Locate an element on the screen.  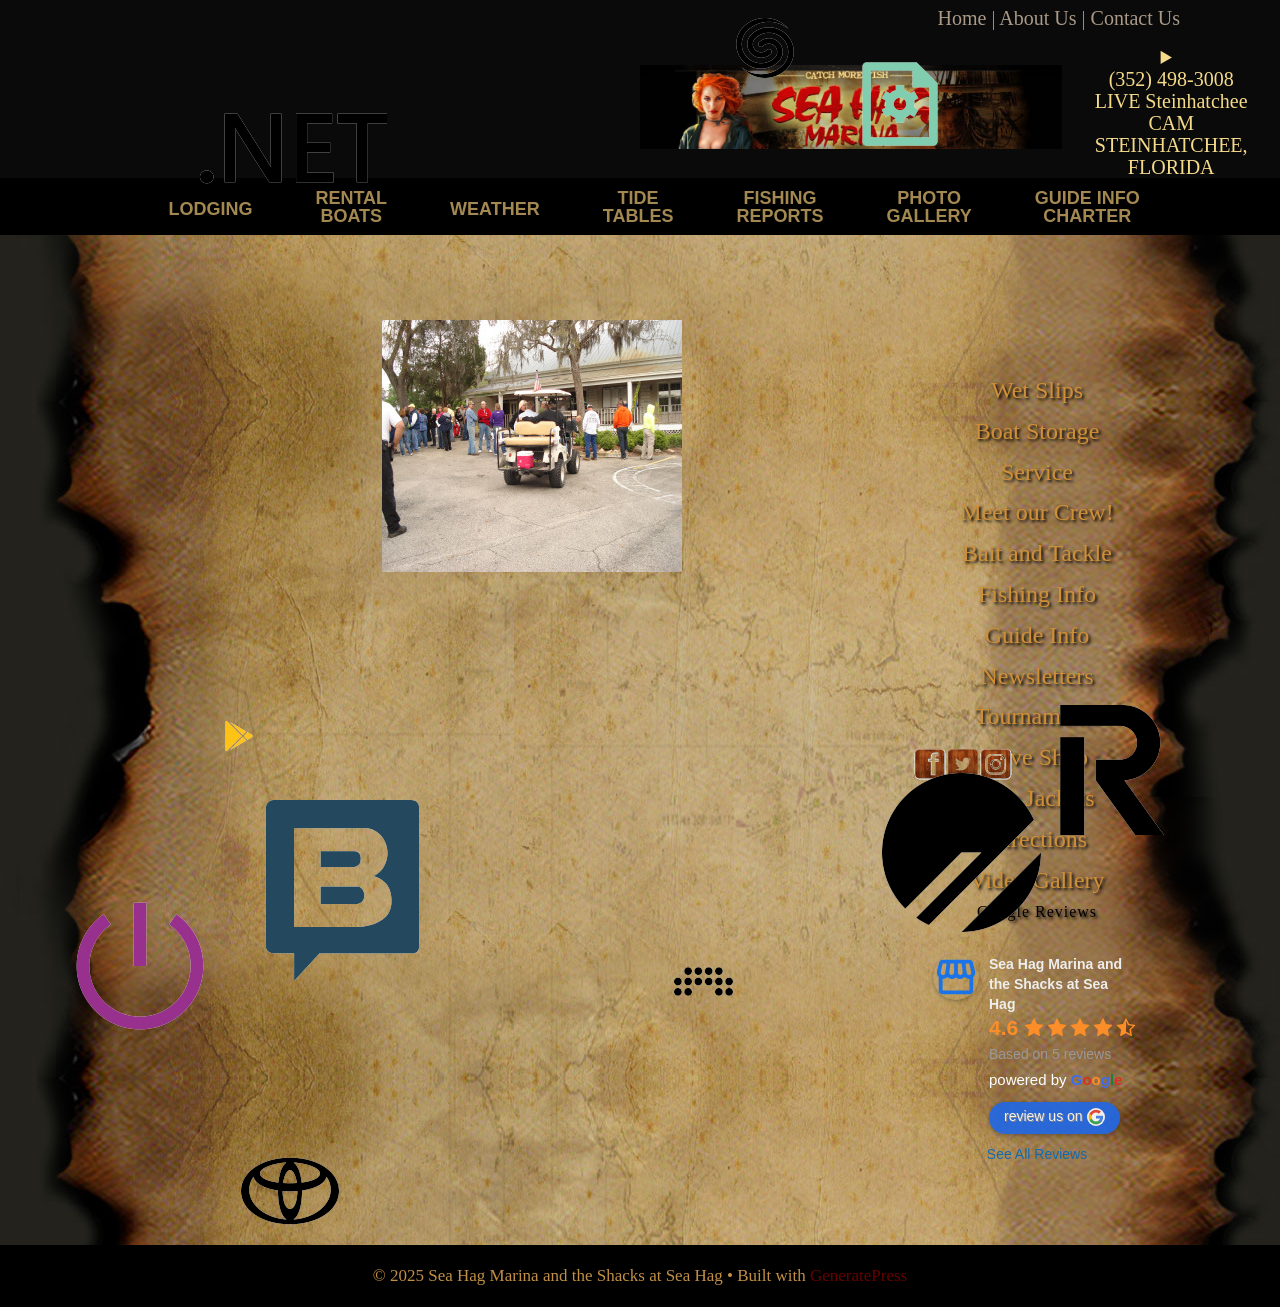
indicates a .NET framework project or application is located at coordinates (293, 148).